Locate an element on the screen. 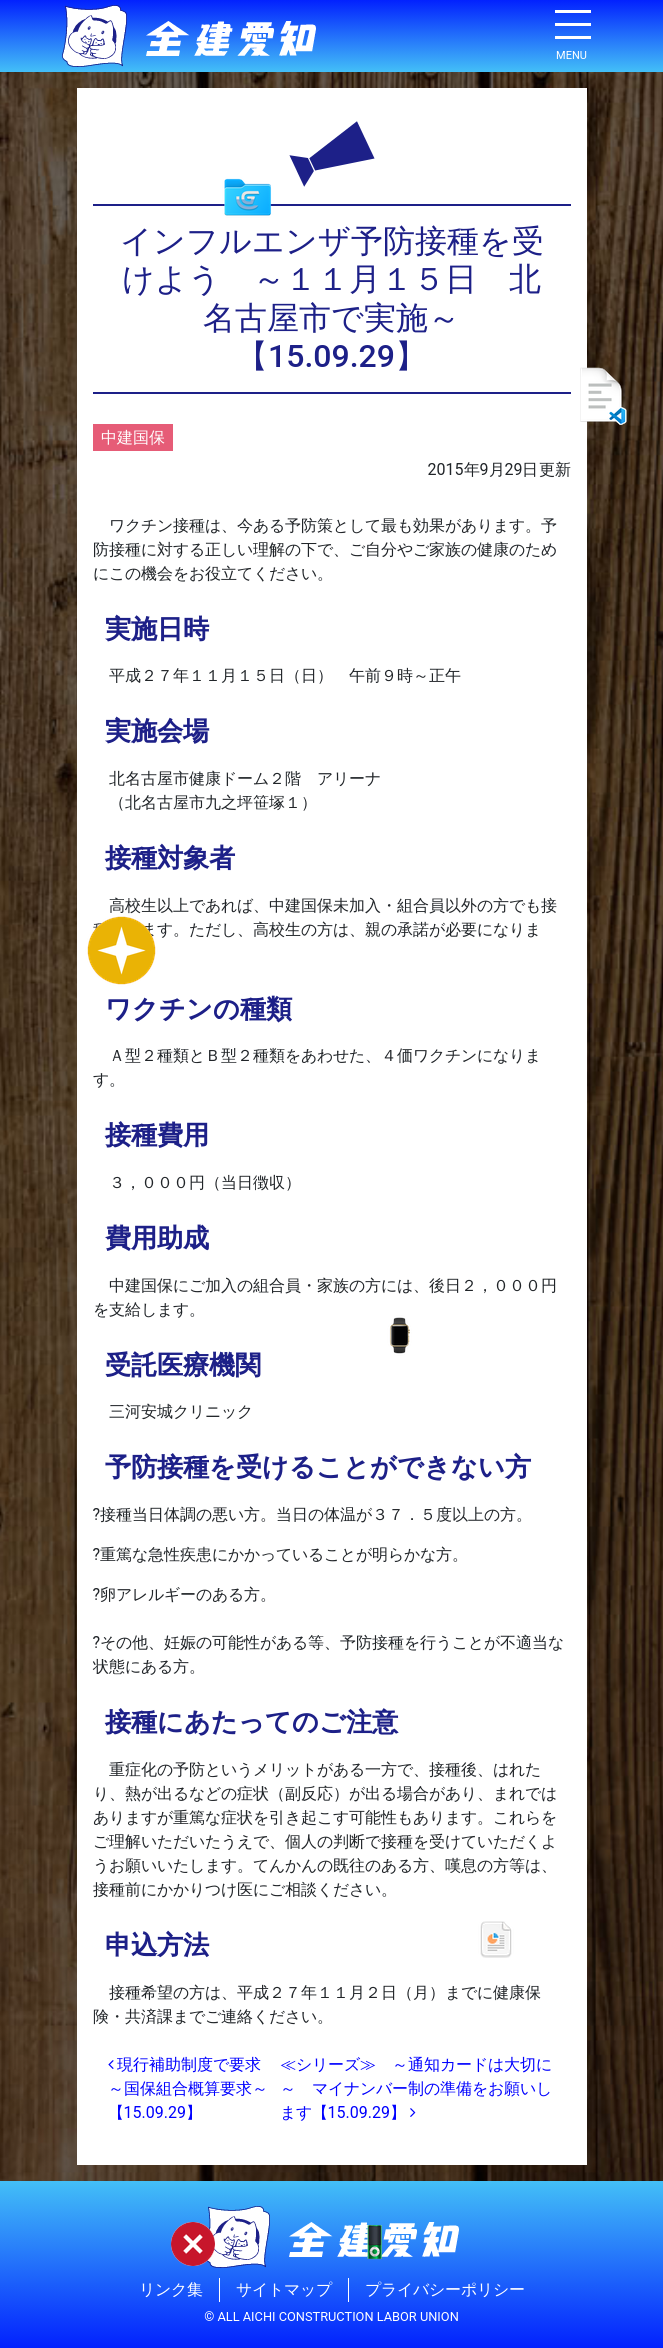 The image size is (663, 2348). open a file in Visual Studio Code is located at coordinates (601, 396).